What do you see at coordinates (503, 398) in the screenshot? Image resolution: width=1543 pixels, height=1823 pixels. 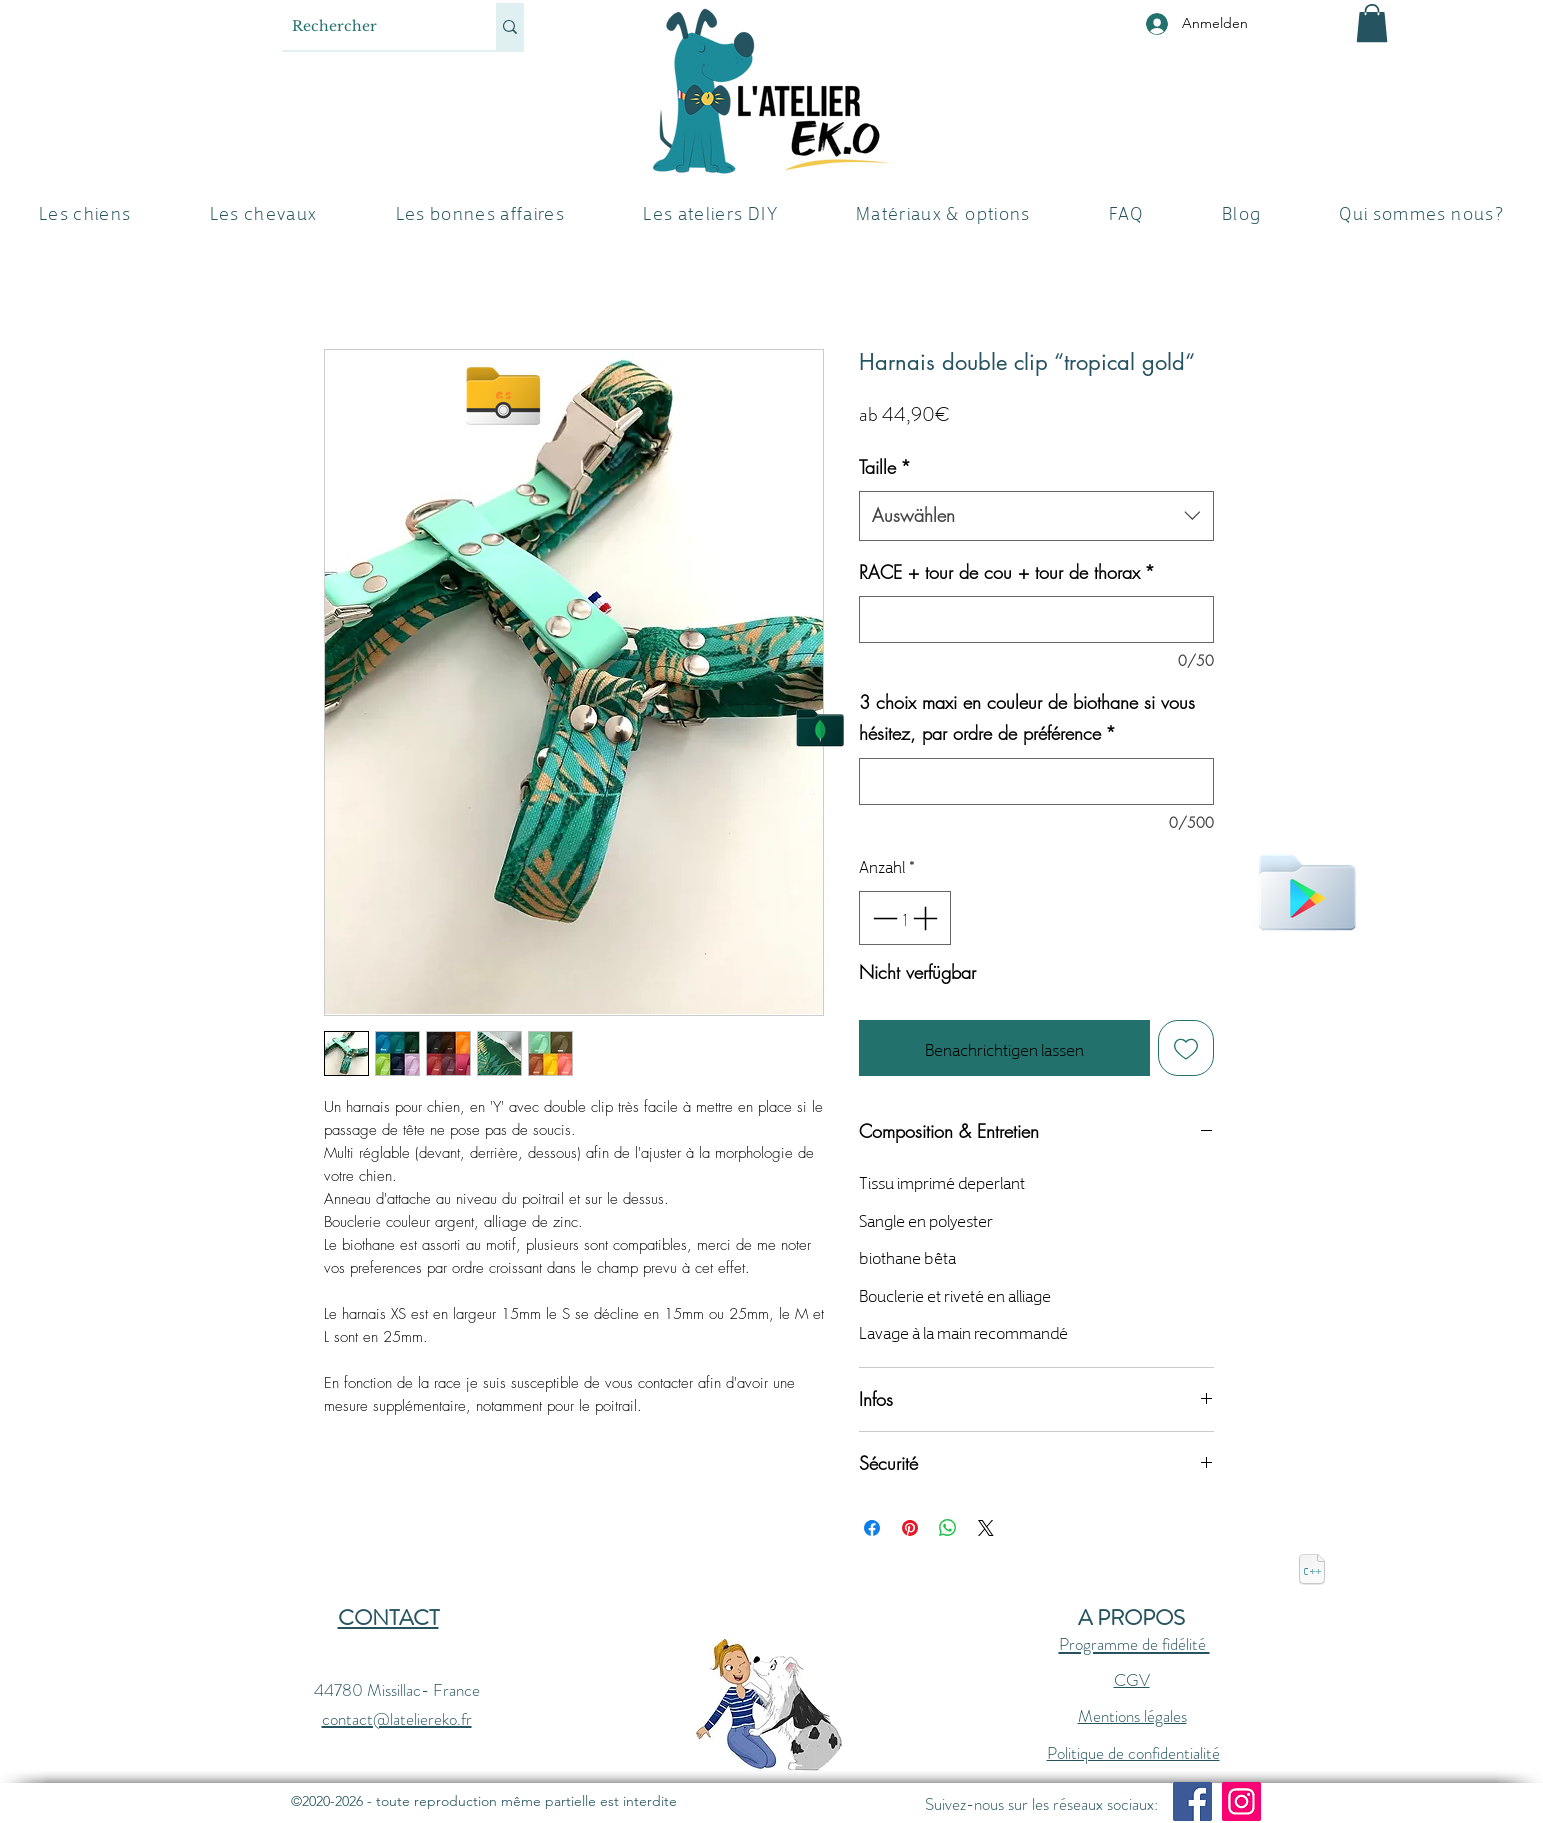 I see `open folder containing pokémon game files` at bounding box center [503, 398].